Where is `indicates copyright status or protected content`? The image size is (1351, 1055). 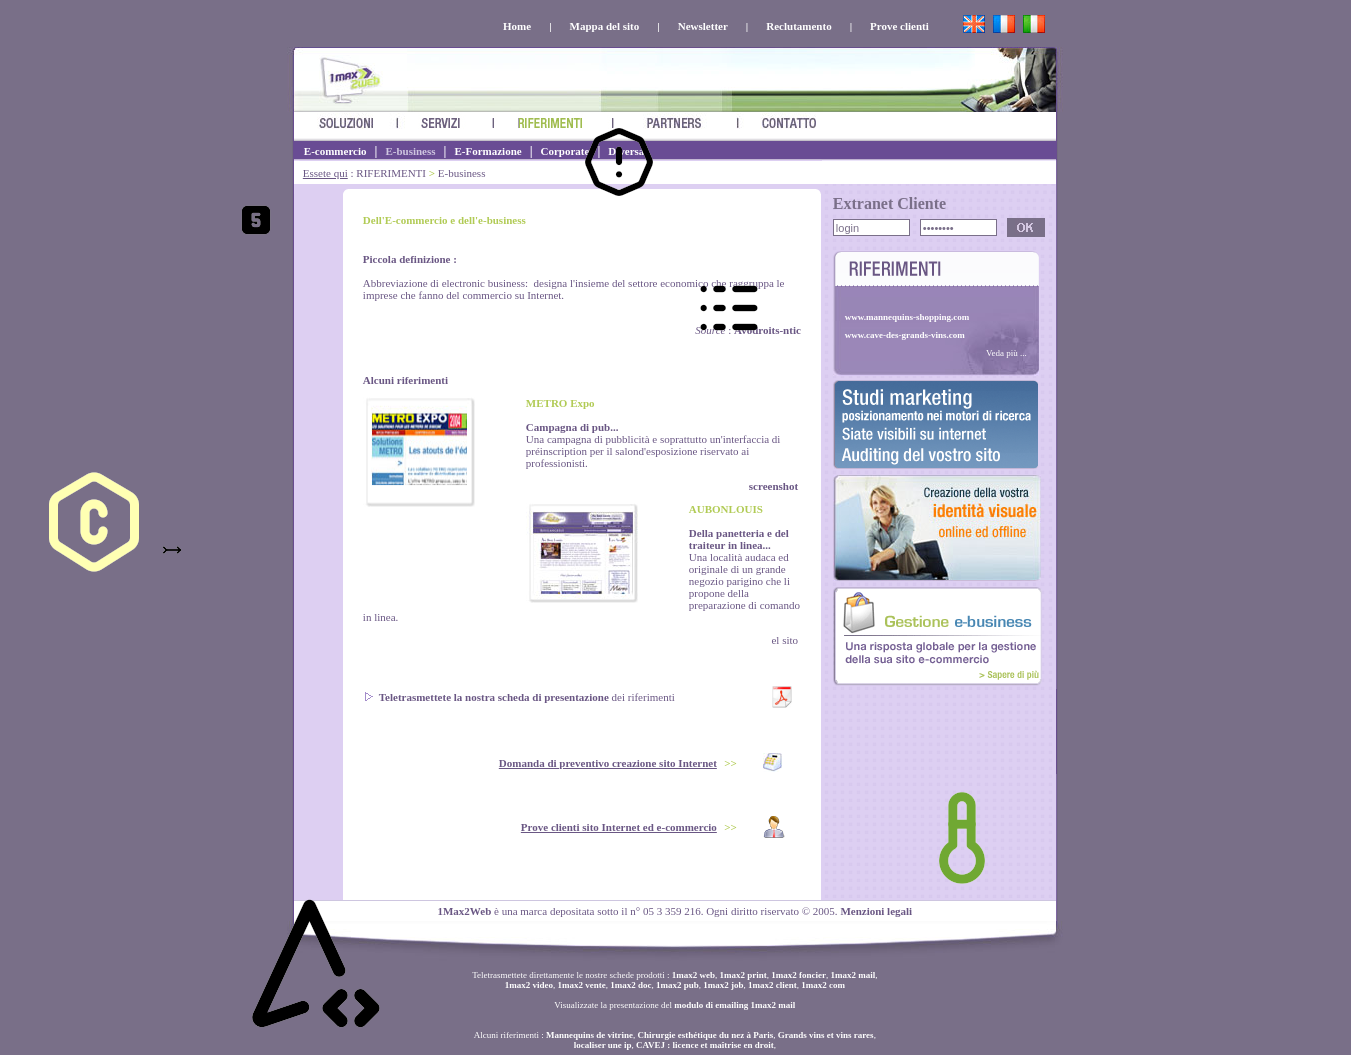
indicates copyright status or protected content is located at coordinates (94, 522).